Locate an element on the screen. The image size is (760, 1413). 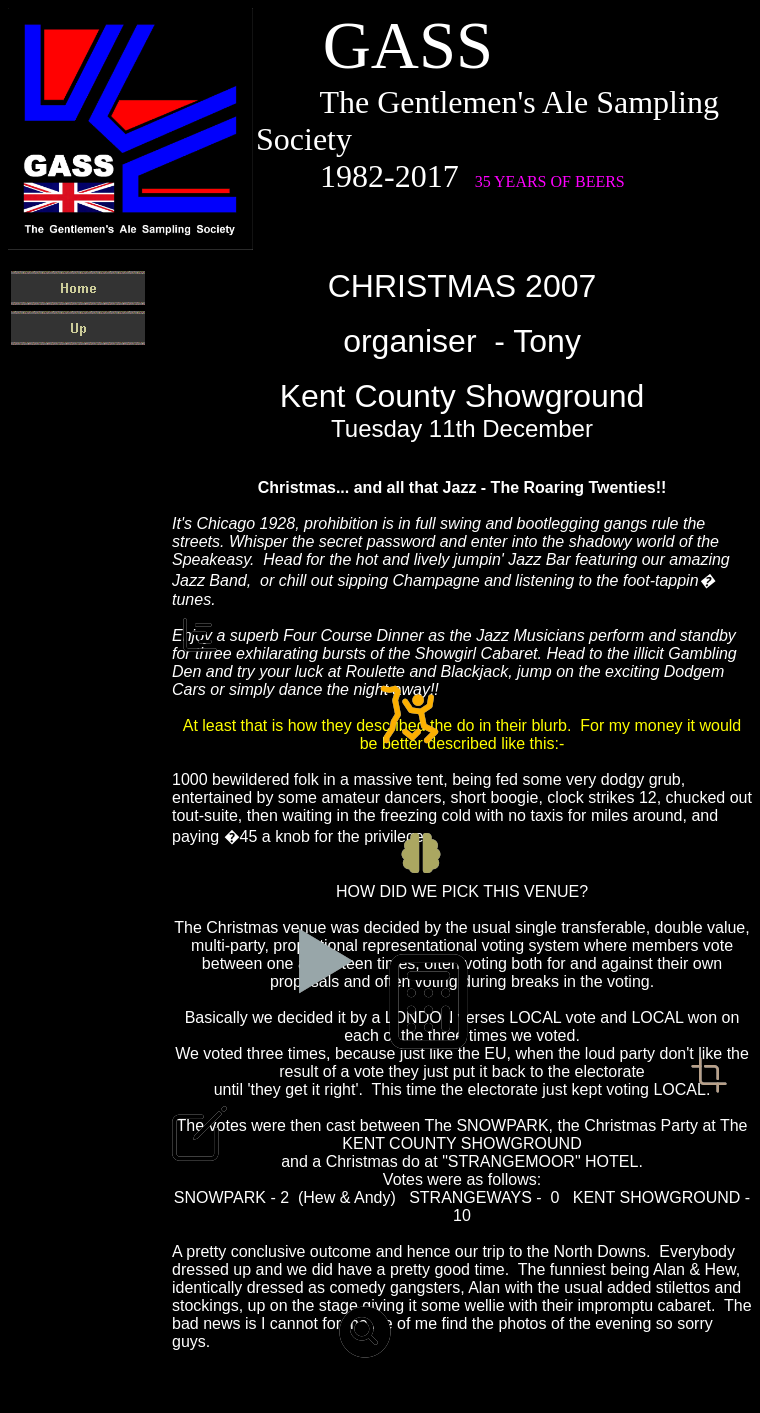
tap to search is located at coordinates (365, 1332).